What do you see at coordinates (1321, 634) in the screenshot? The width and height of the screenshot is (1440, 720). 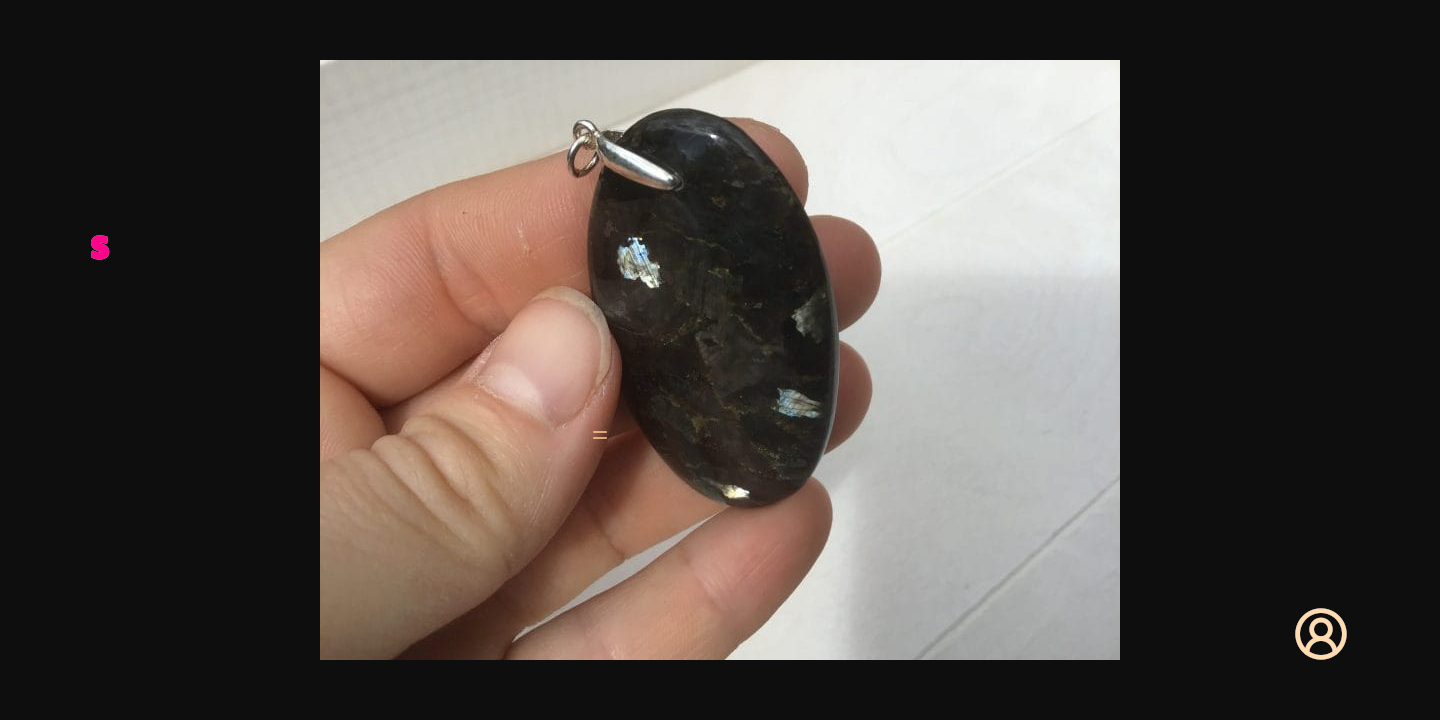 I see `view your profile` at bounding box center [1321, 634].